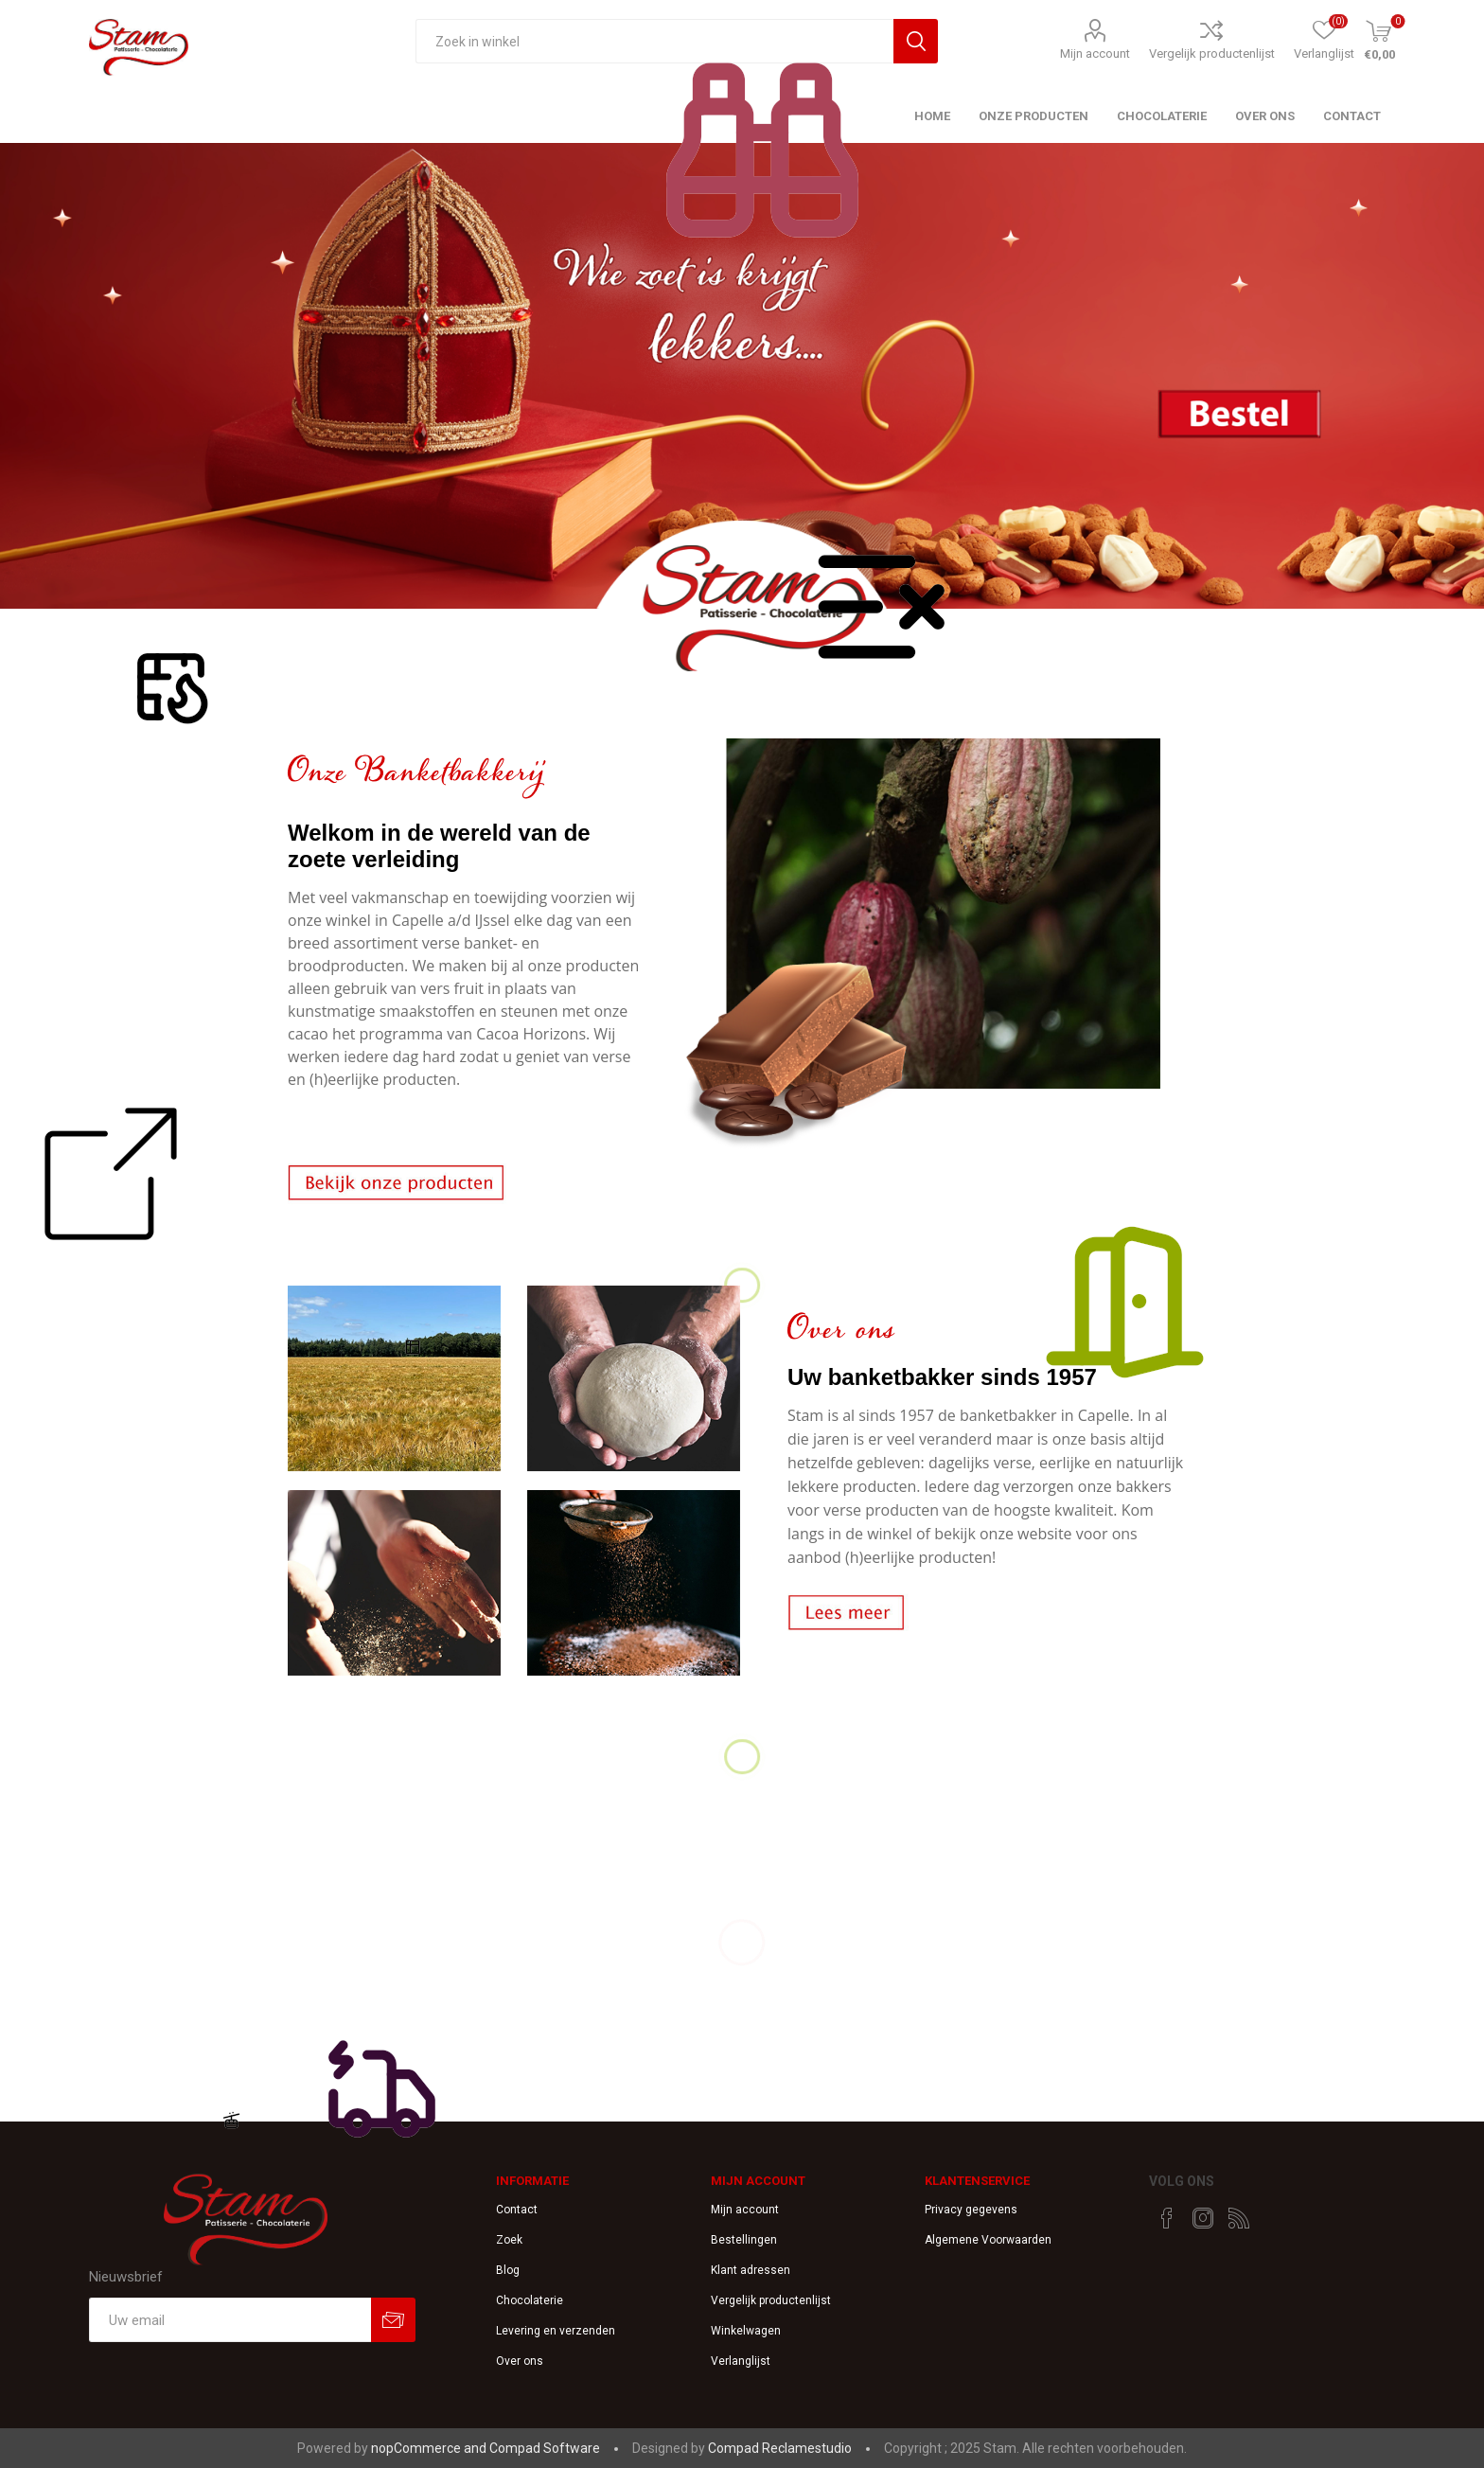 The image size is (1484, 2468). I want to click on log out or exit the application, so click(1124, 1301).